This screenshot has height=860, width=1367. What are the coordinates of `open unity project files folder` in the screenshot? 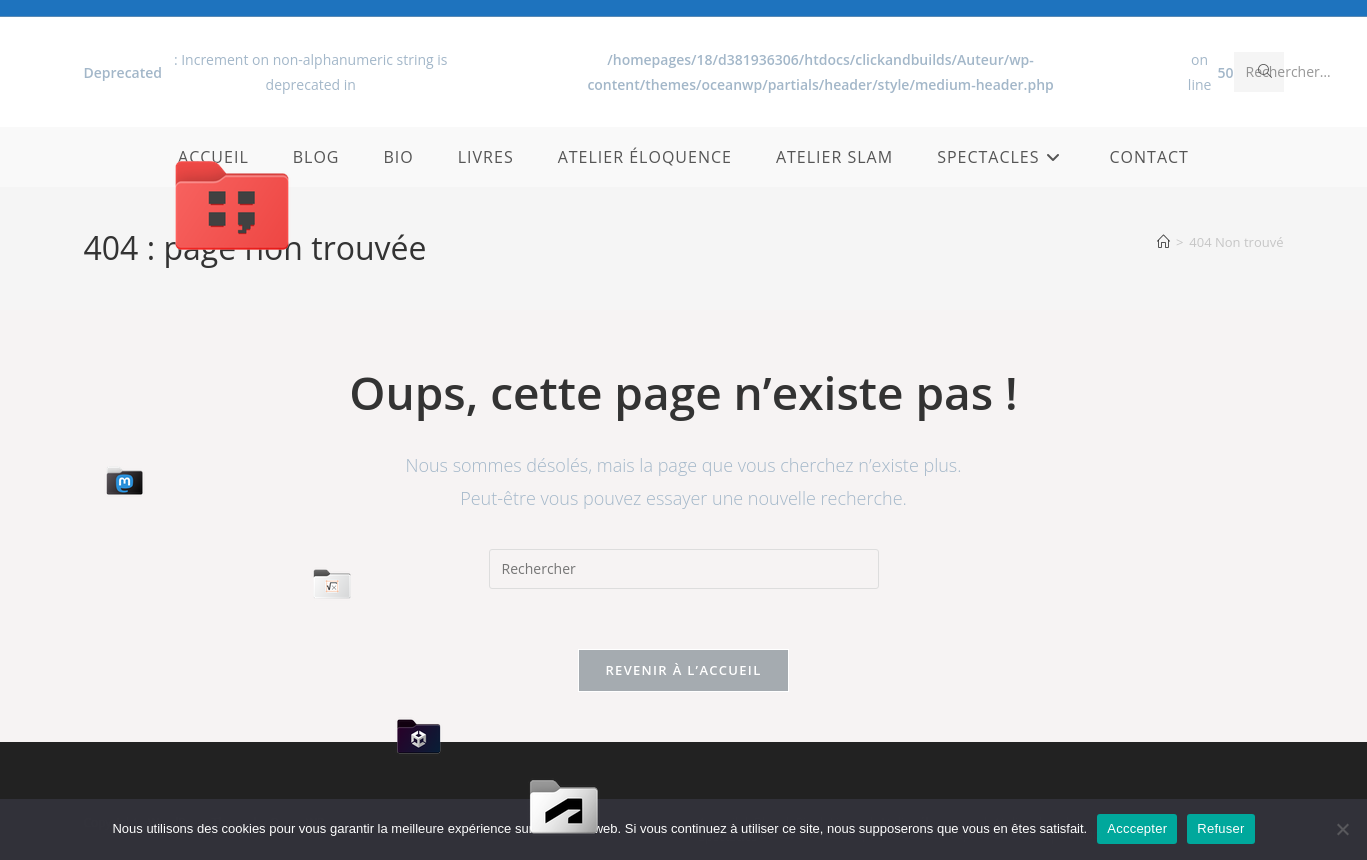 It's located at (418, 737).